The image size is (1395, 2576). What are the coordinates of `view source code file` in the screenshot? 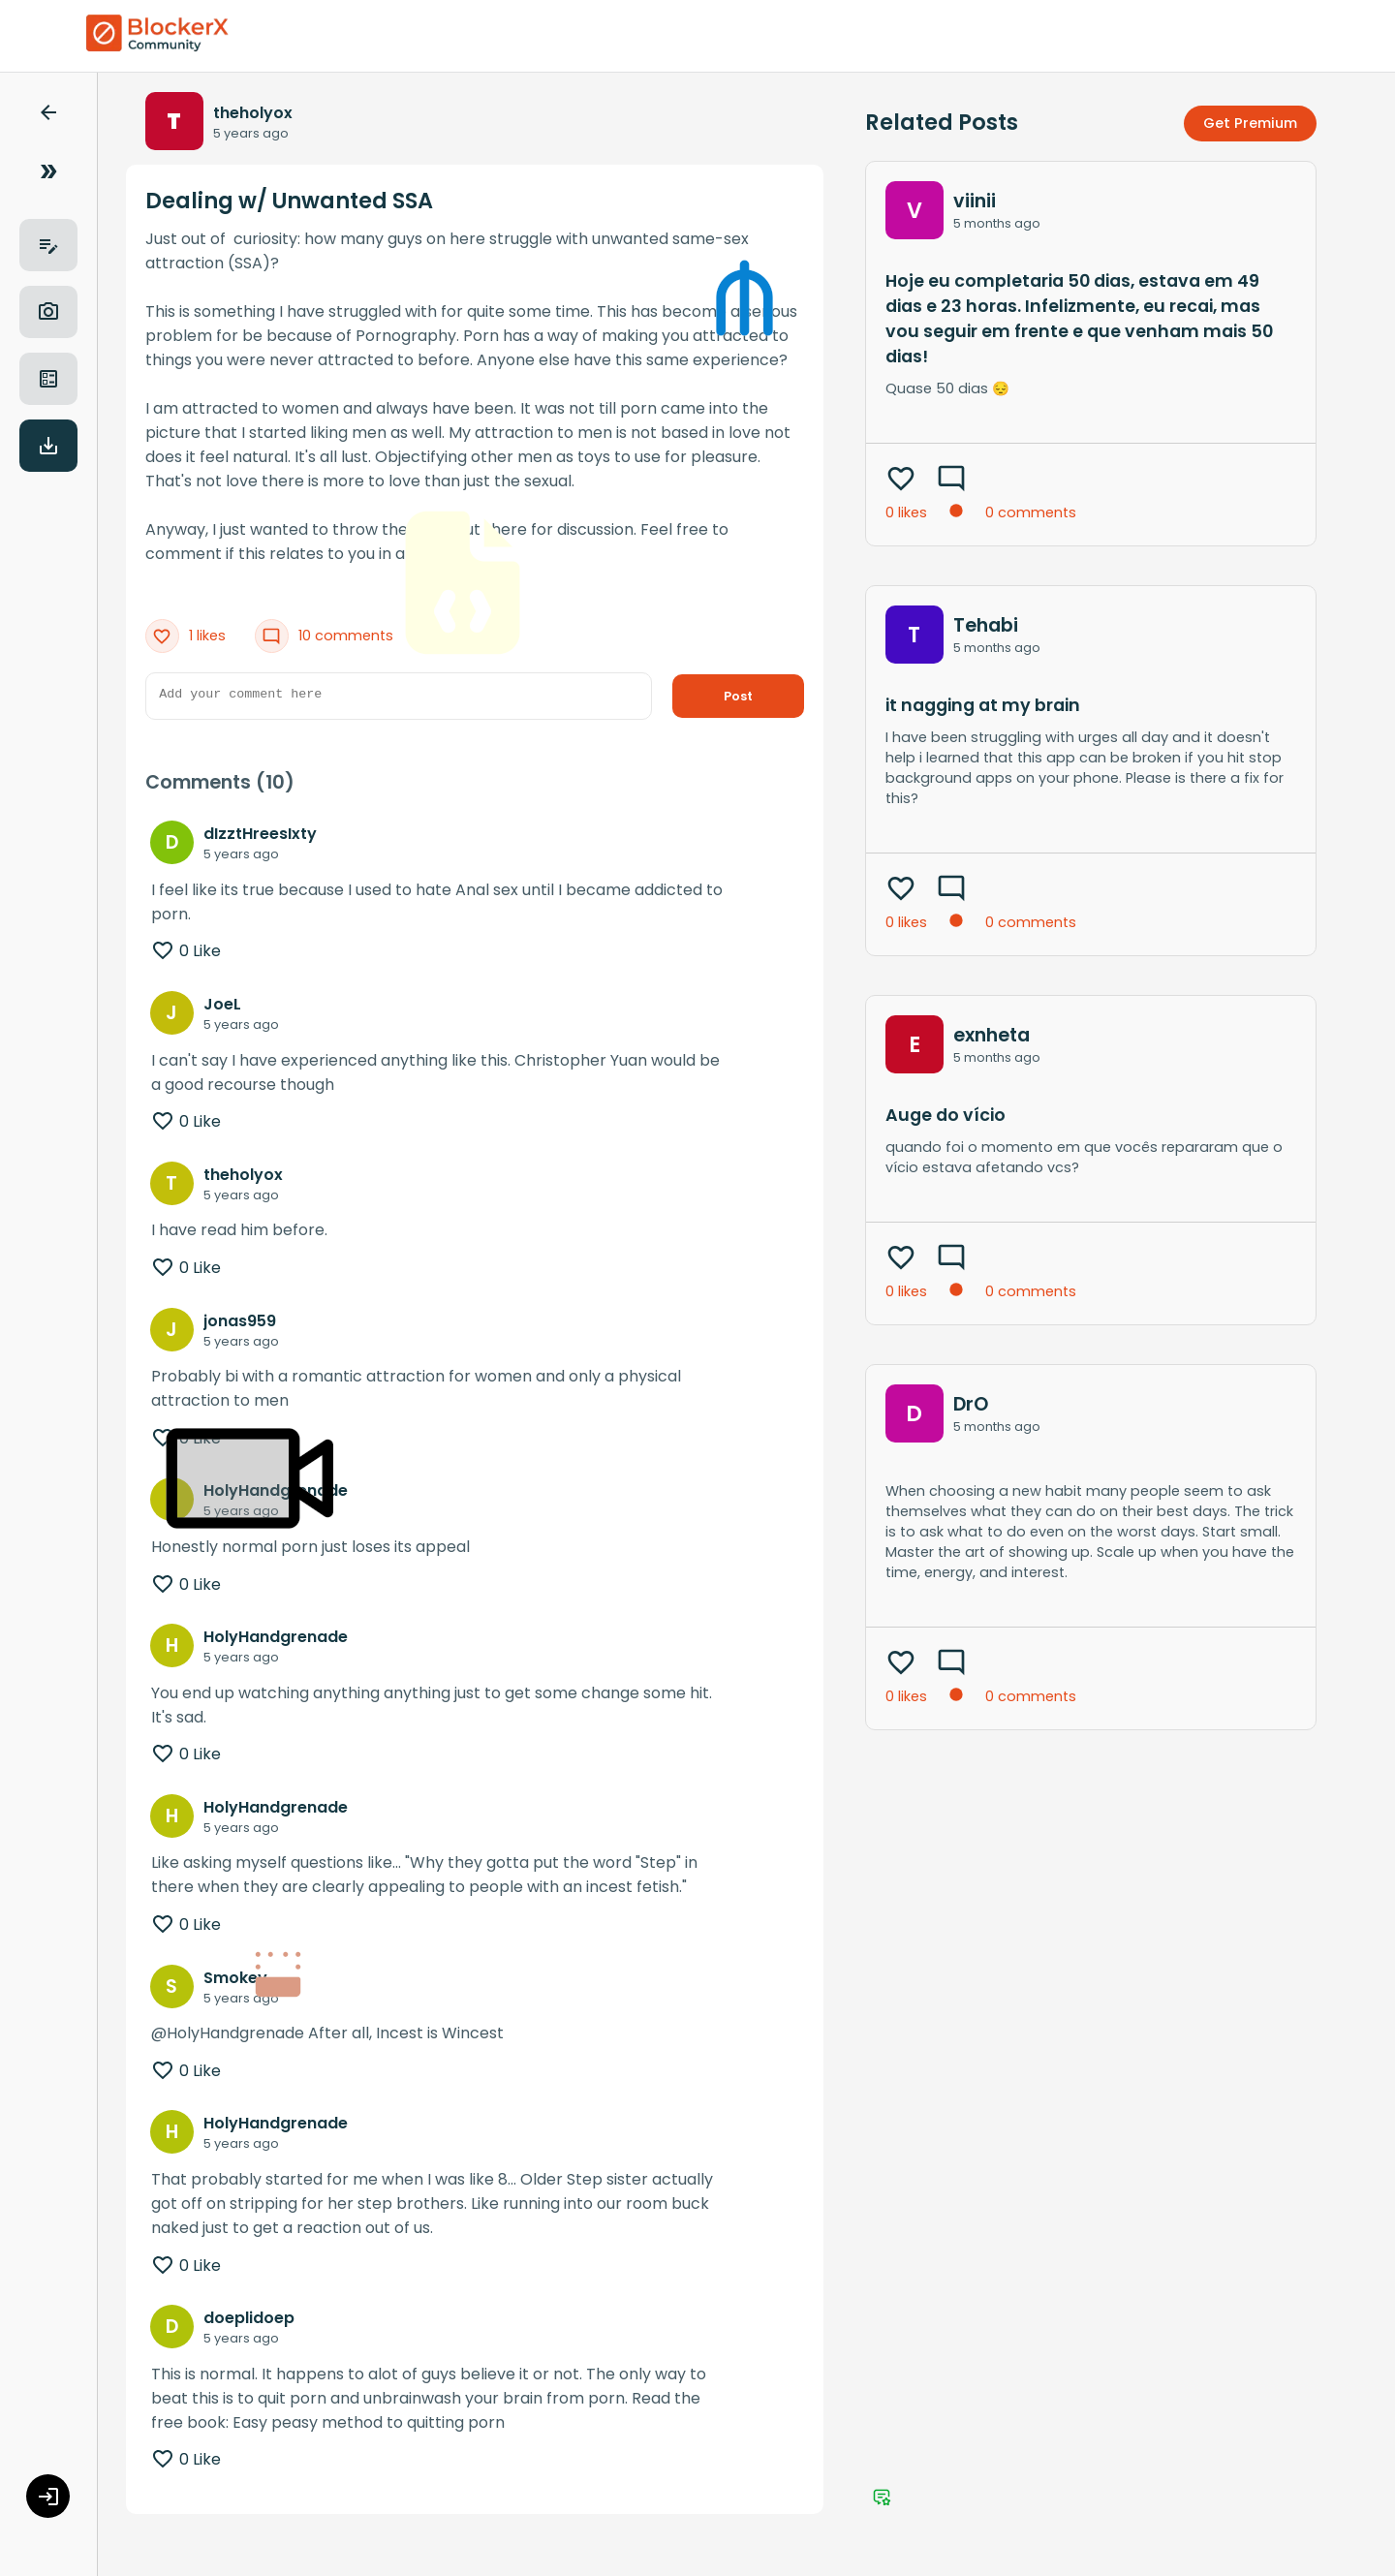 It's located at (462, 582).